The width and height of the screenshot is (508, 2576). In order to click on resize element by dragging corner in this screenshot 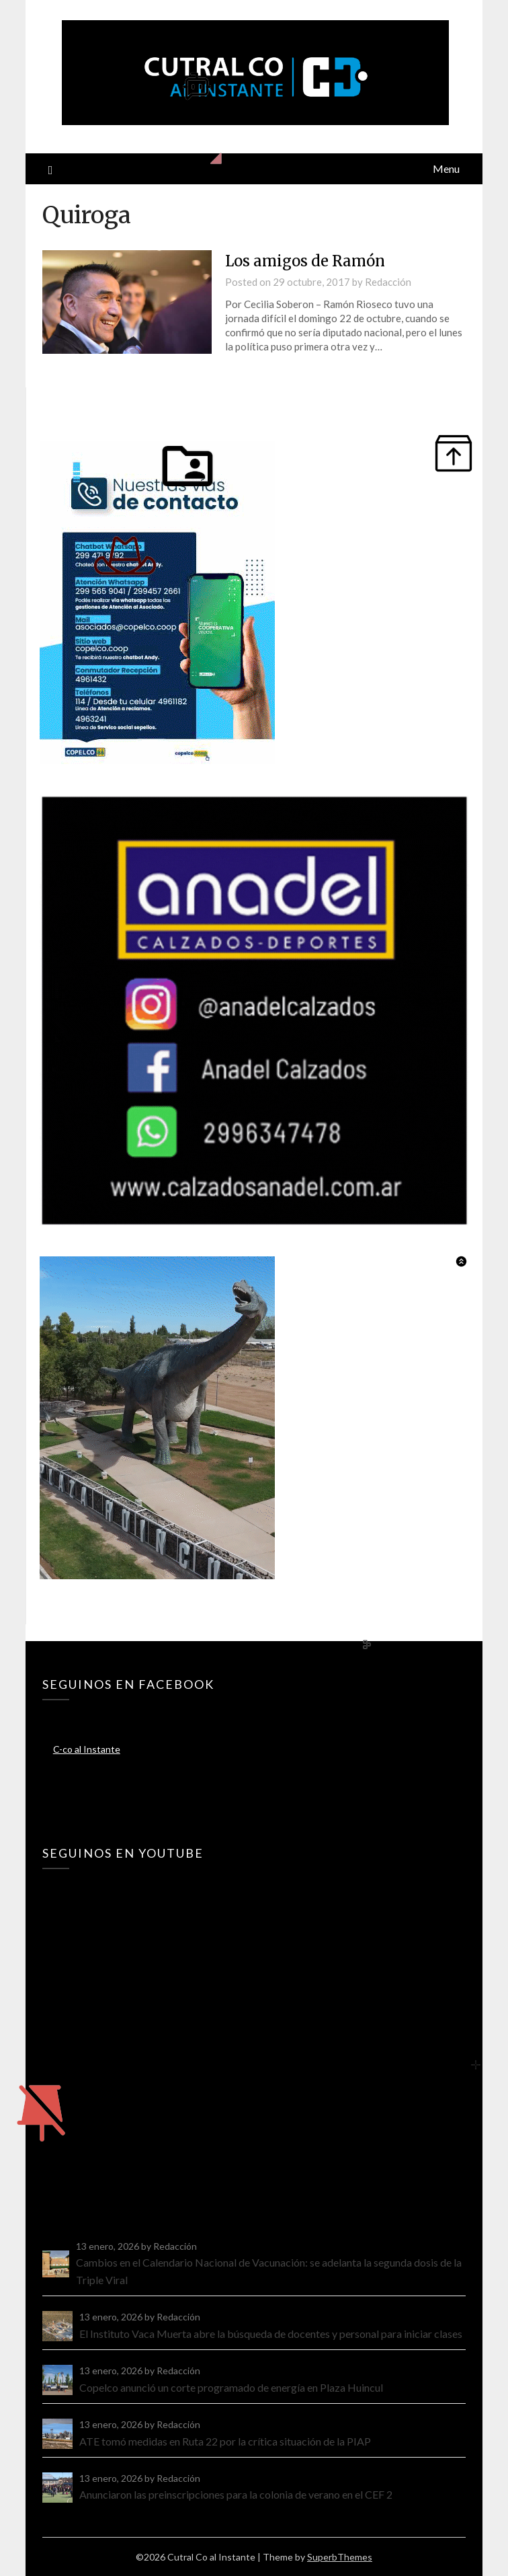, I will do `click(216, 159)`.